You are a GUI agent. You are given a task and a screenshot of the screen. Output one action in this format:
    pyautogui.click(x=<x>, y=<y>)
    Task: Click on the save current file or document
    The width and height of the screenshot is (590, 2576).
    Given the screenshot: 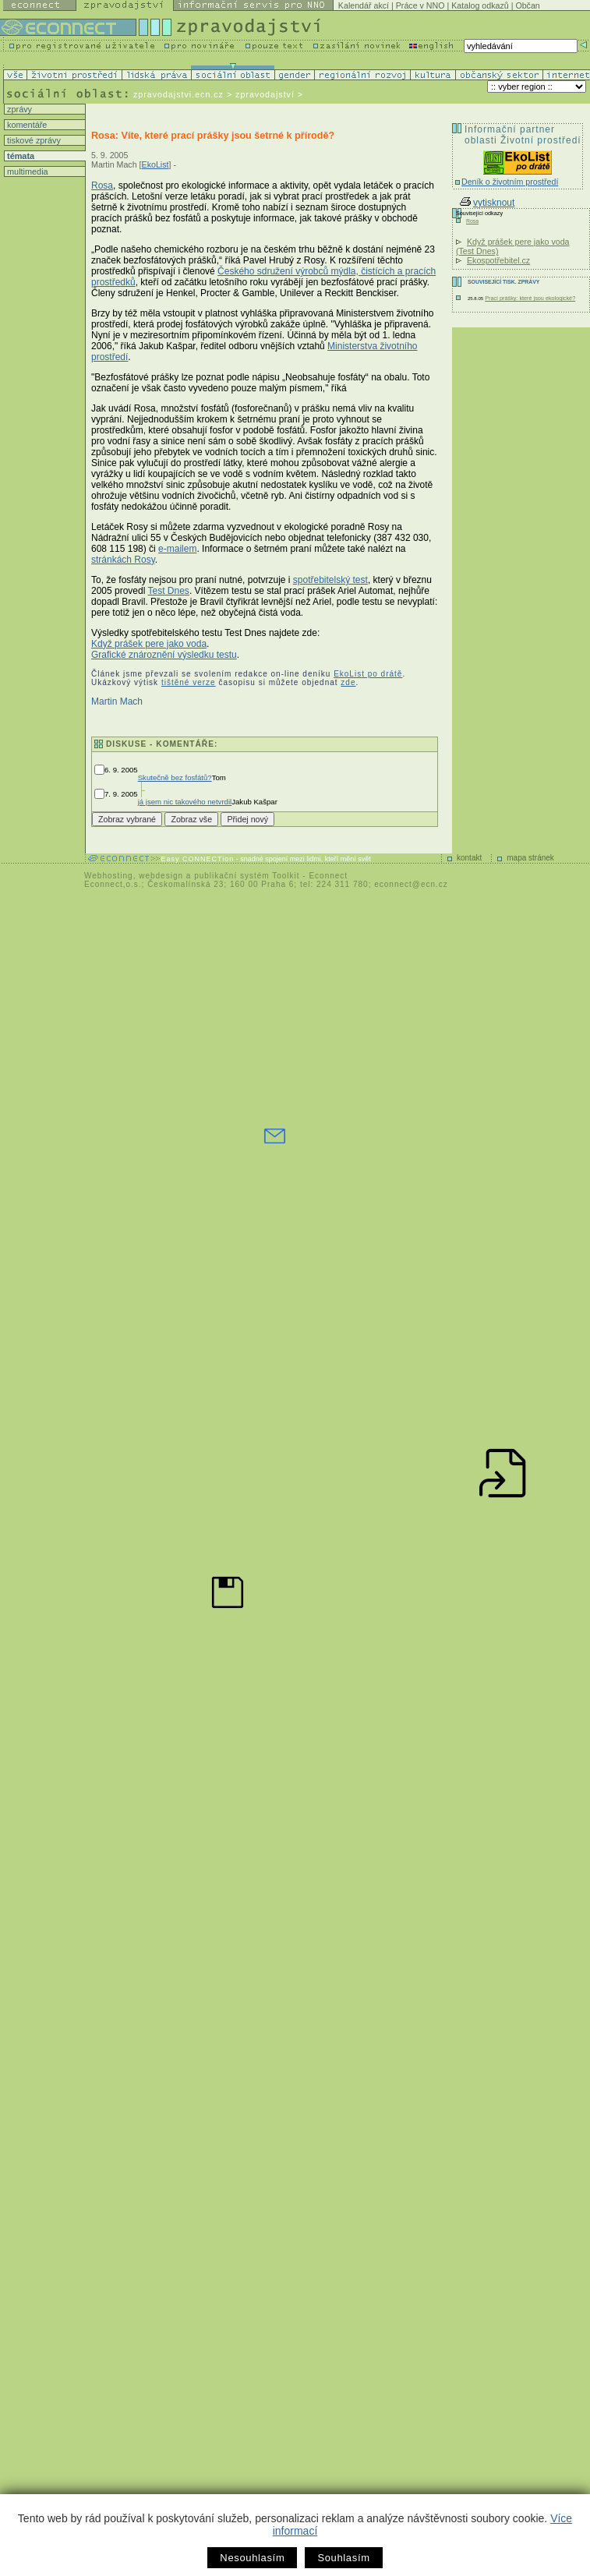 What is the action you would take?
    pyautogui.click(x=228, y=1592)
    